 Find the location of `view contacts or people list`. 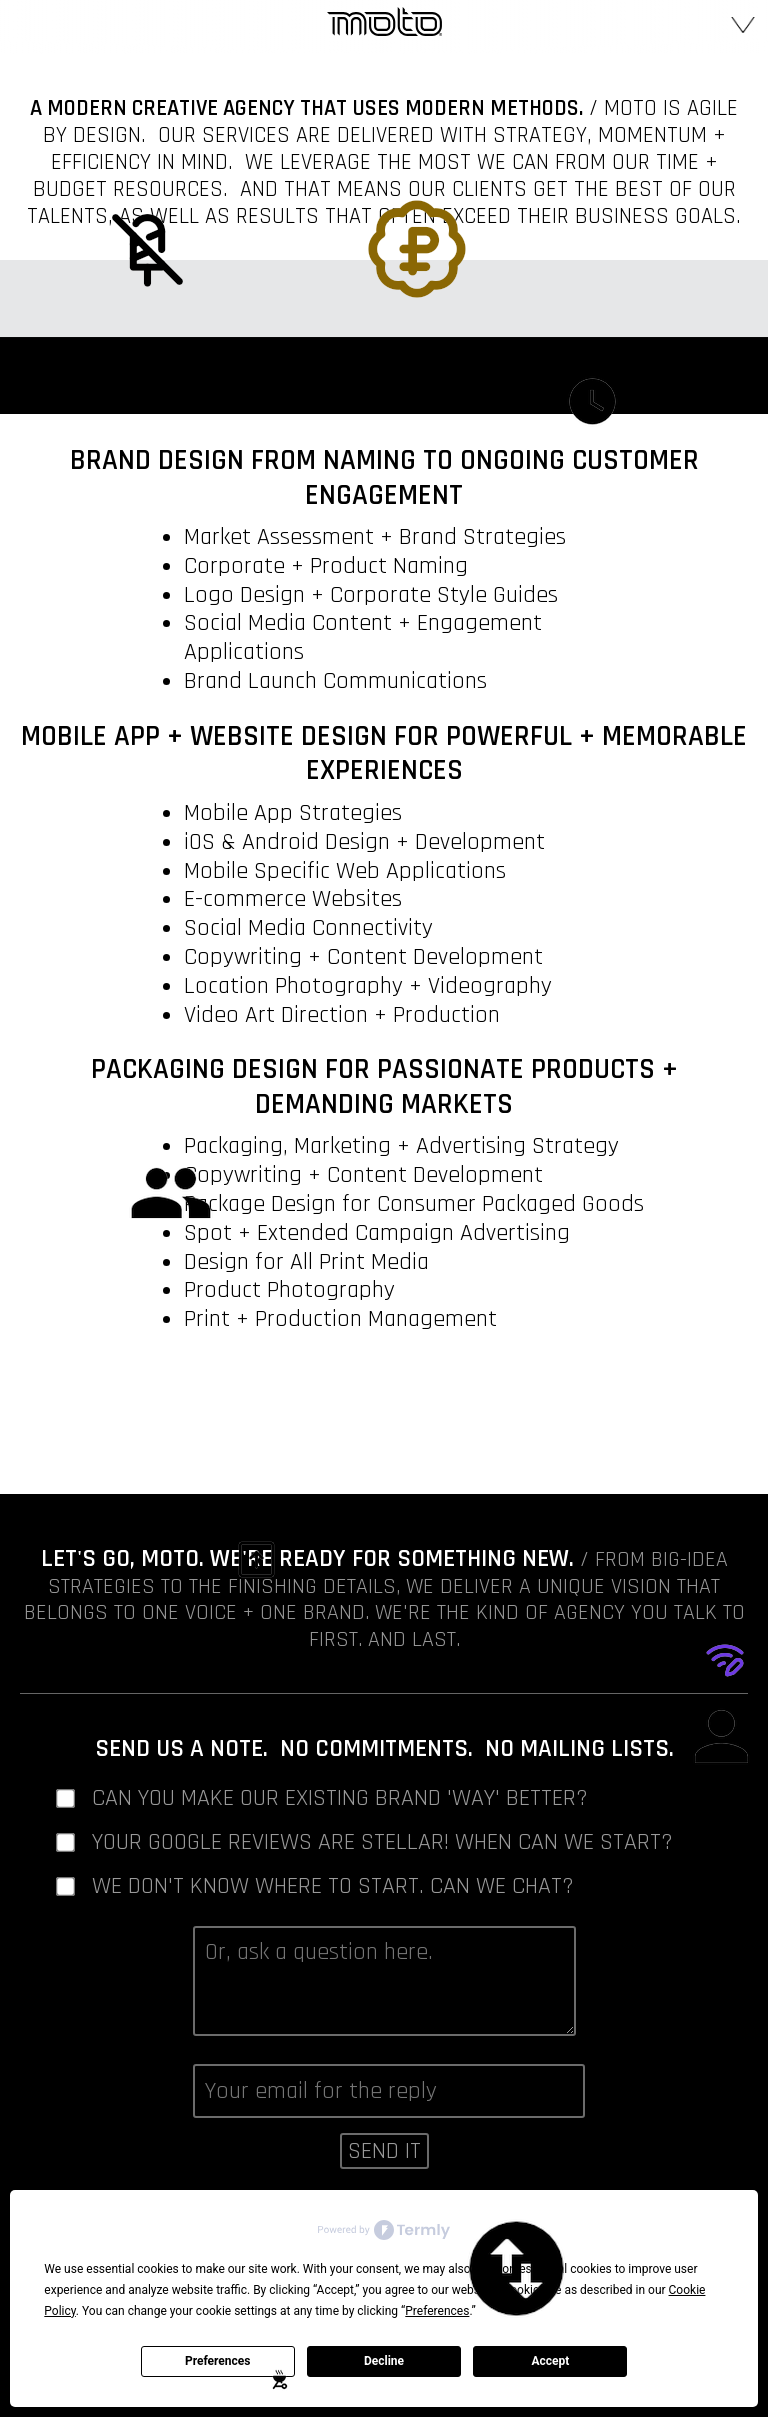

view contacts or people list is located at coordinates (171, 1193).